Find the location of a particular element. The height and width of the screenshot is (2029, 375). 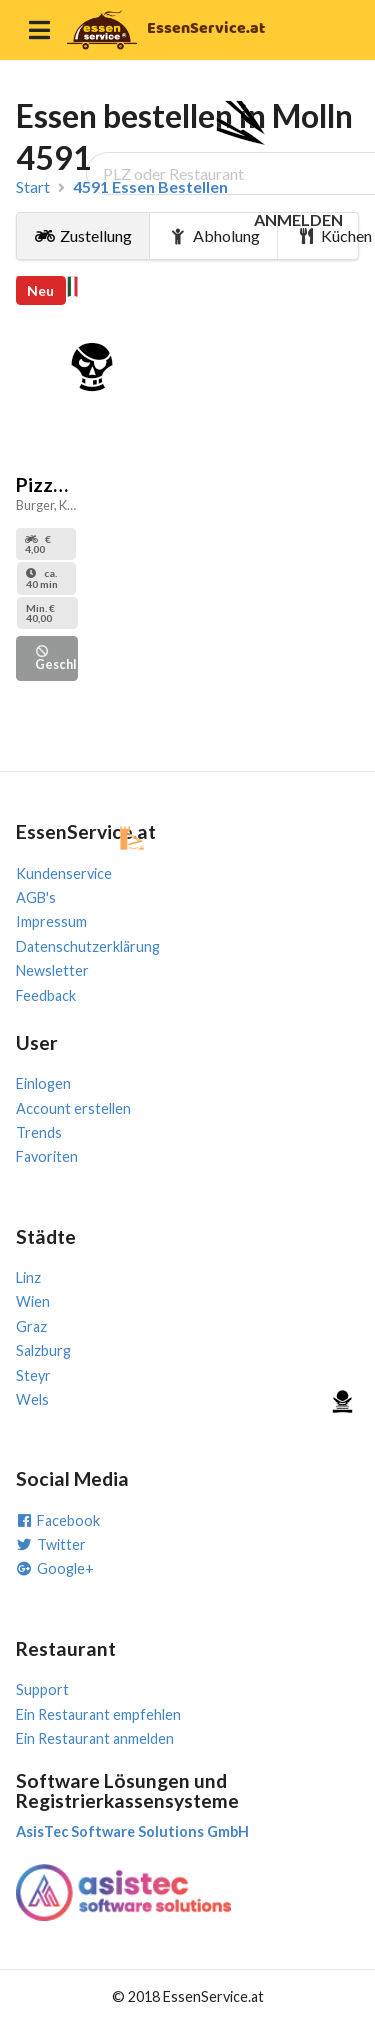

access castle or fortress features in a game is located at coordinates (132, 838).